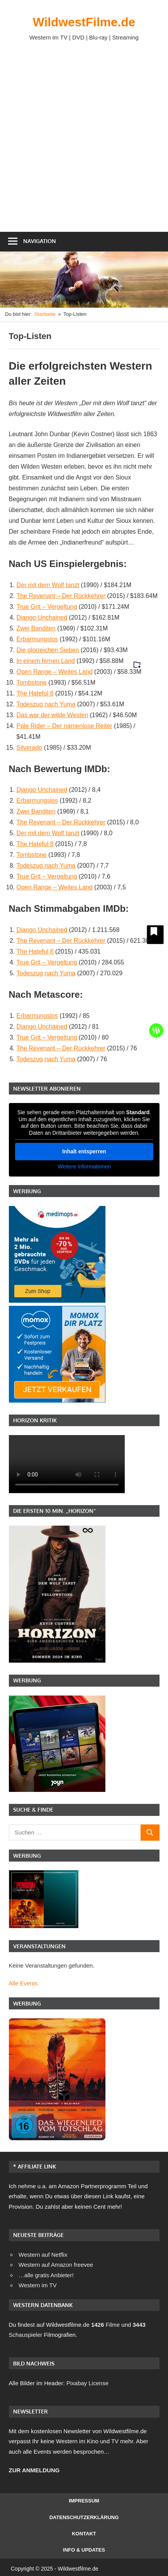 The width and height of the screenshot is (168, 2576). Describe the element at coordinates (137, 665) in the screenshot. I see `share a folder with others` at that location.